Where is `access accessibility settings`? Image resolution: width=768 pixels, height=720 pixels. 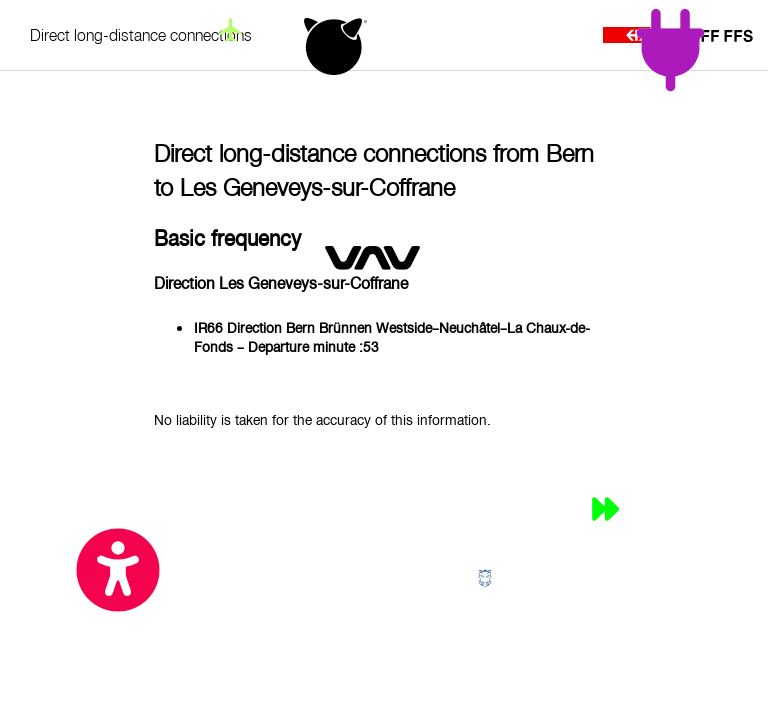
access accessibility settings is located at coordinates (118, 570).